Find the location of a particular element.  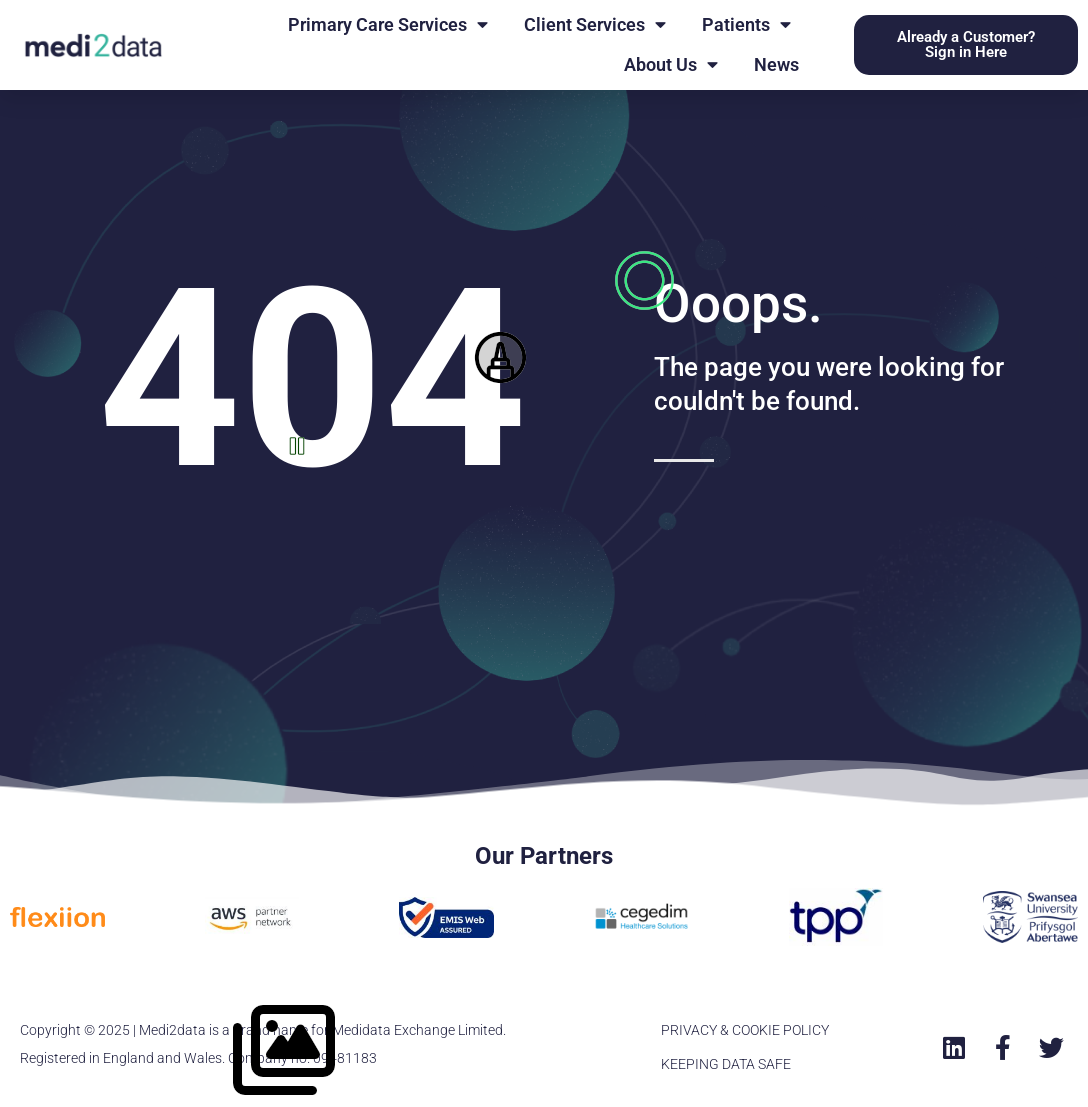

select marker or highlighter tool is located at coordinates (500, 357).